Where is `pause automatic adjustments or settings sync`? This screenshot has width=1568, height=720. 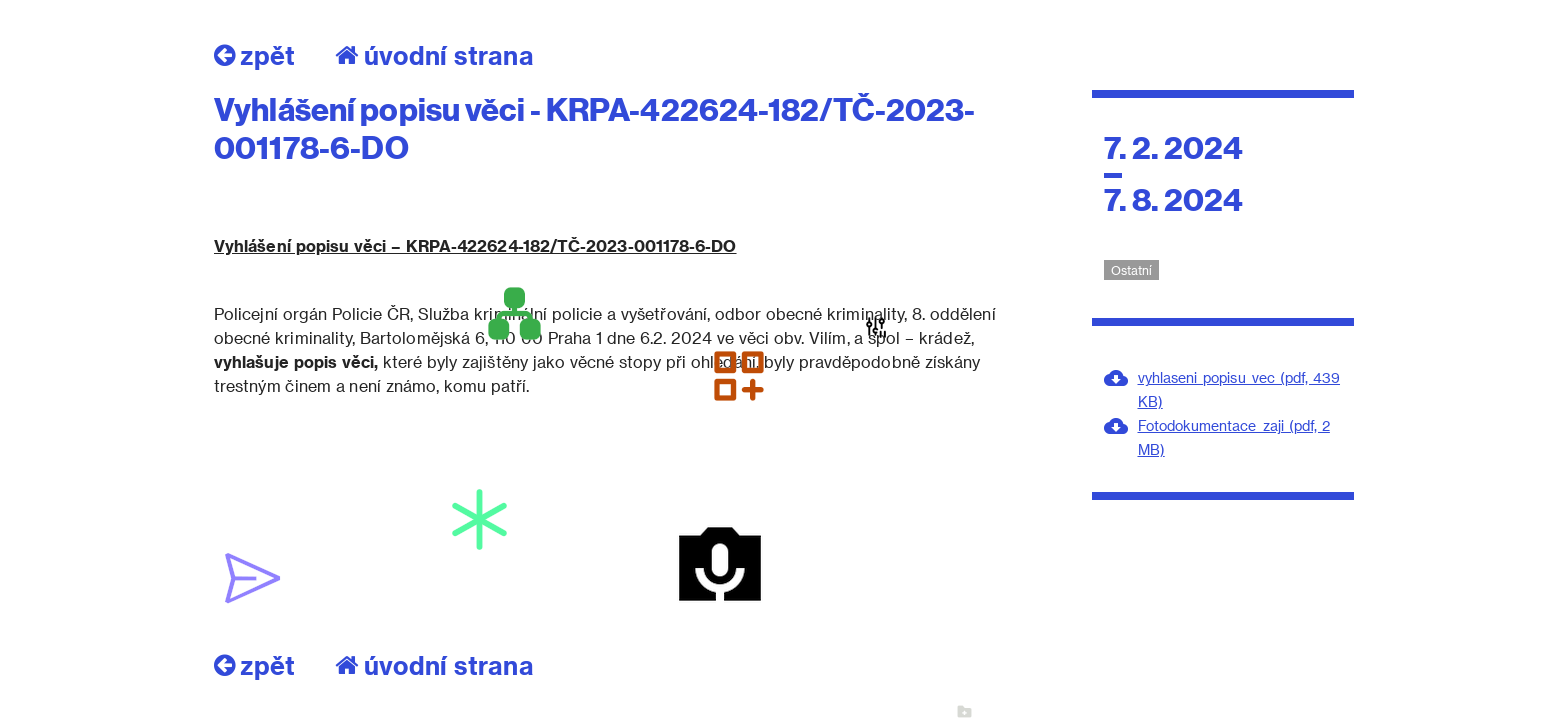
pause automatic adjustments or settings sync is located at coordinates (875, 326).